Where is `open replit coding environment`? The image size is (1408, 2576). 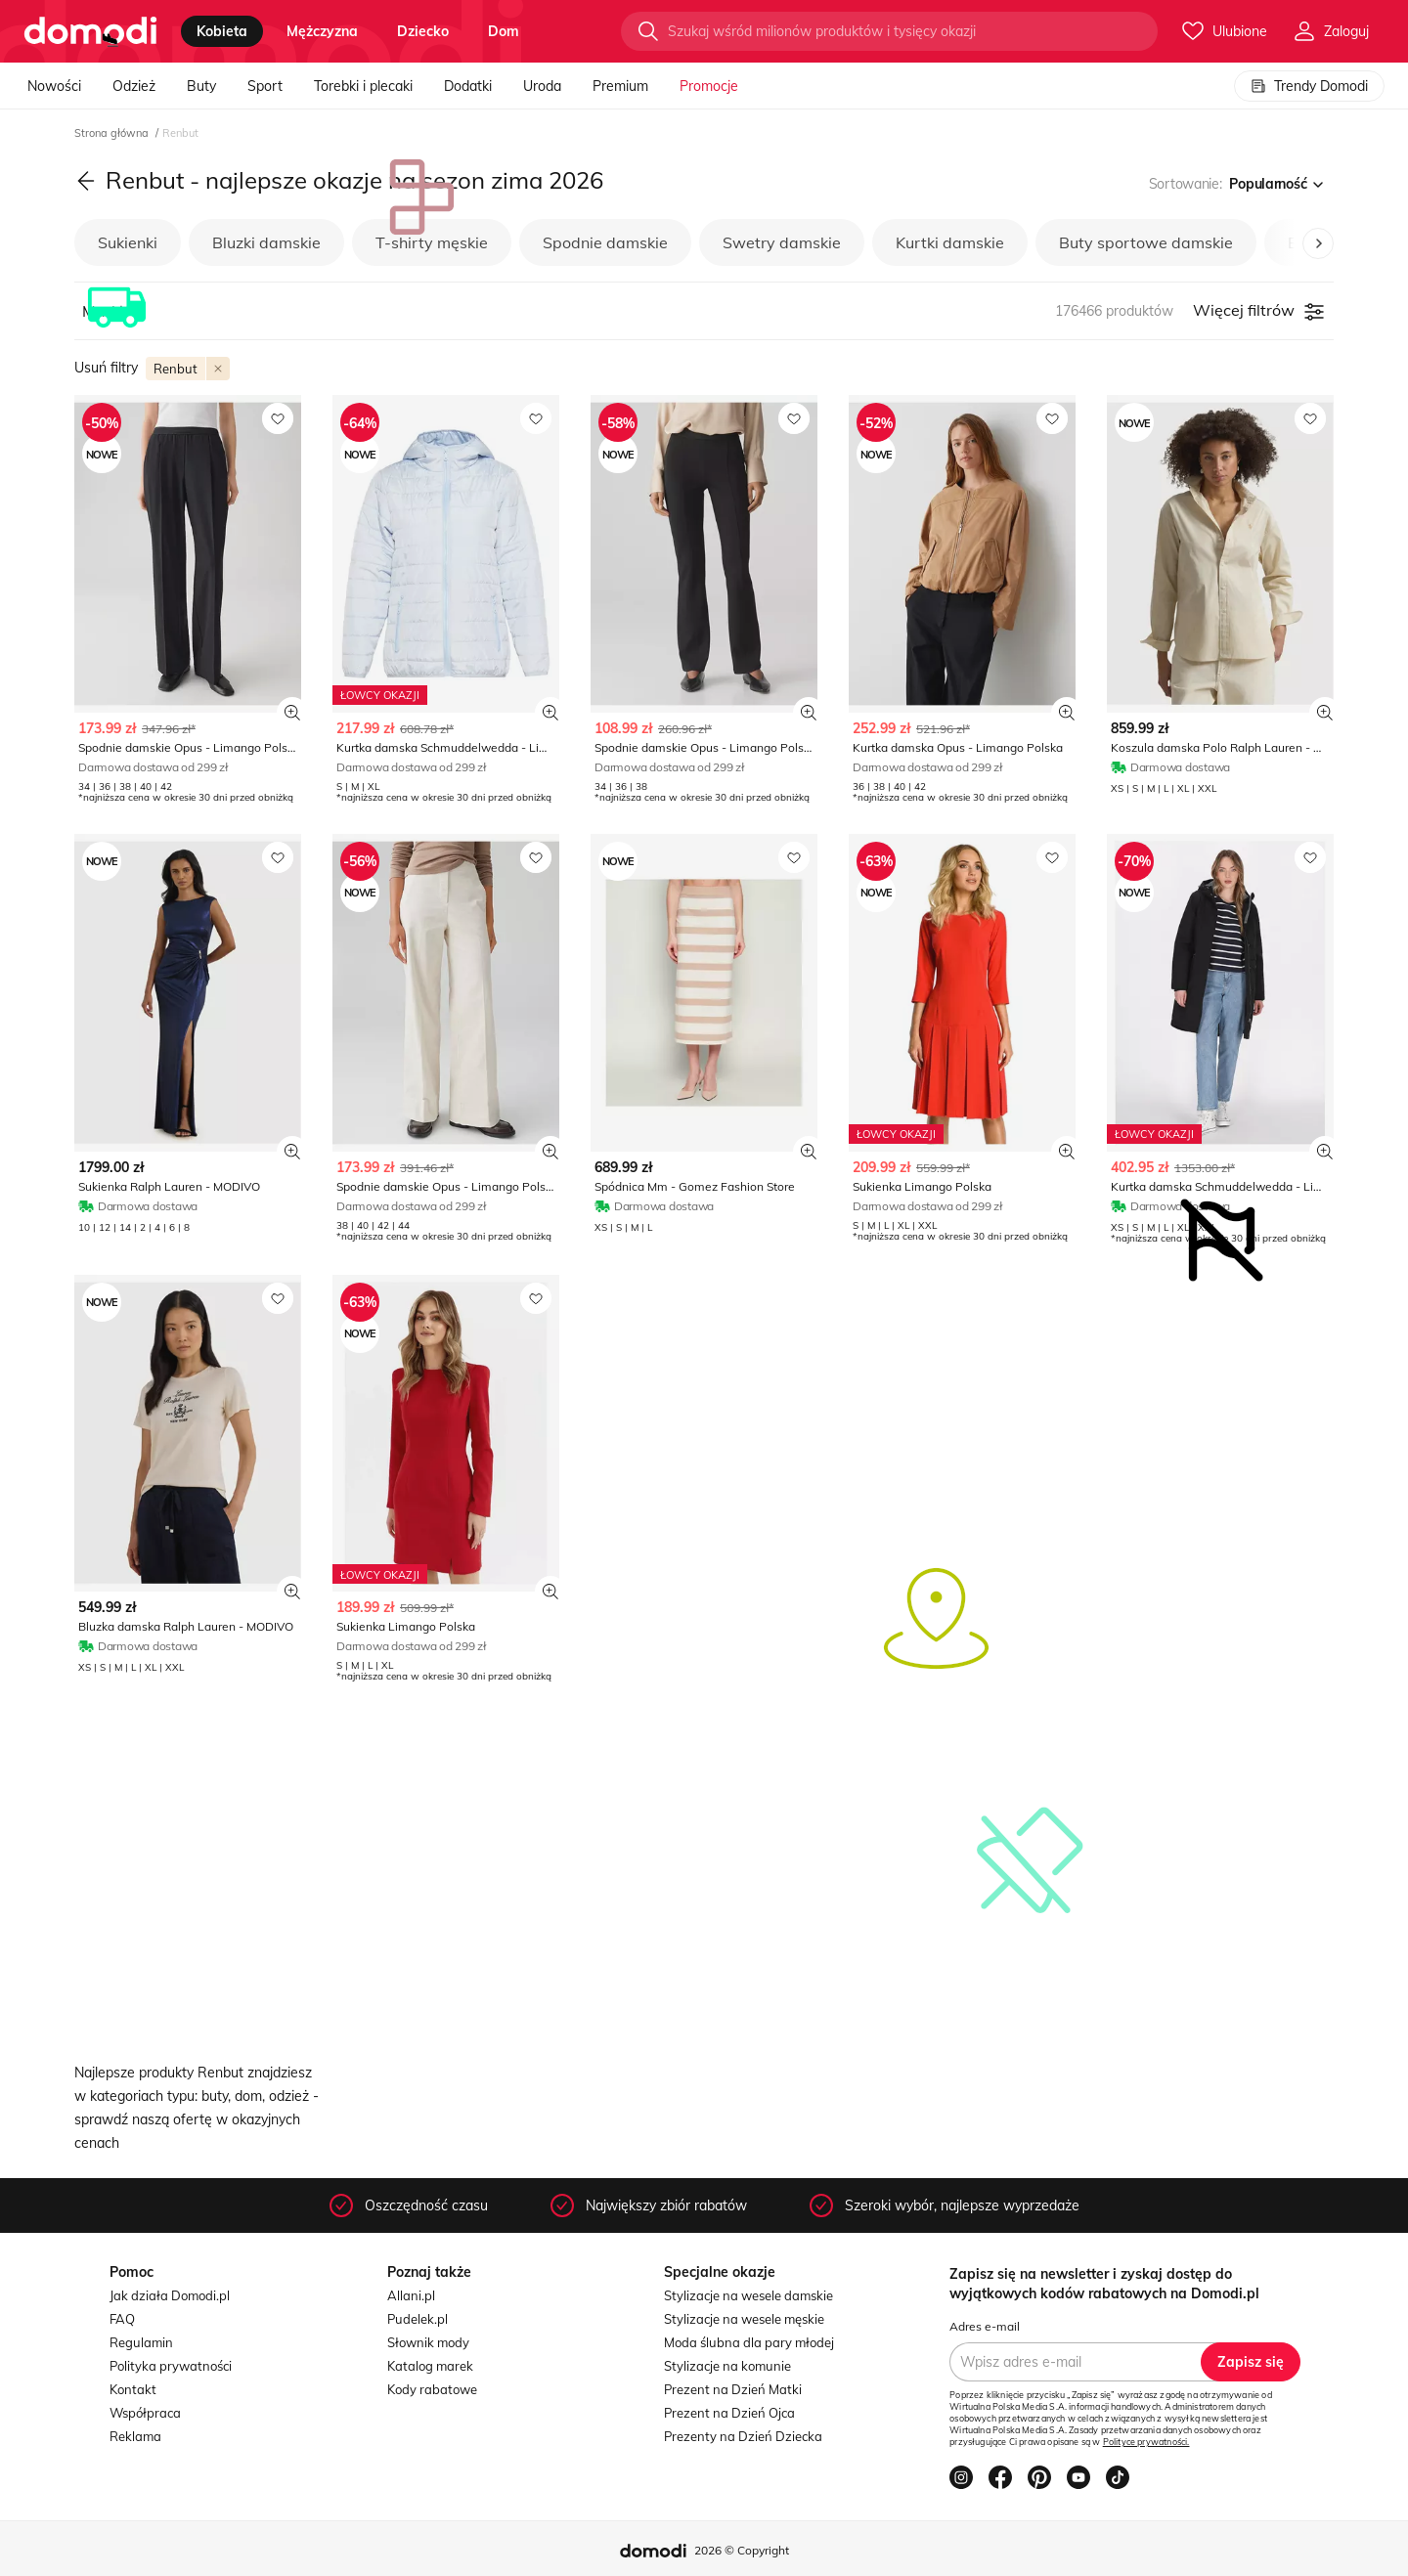
open replit coding environment is located at coordinates (416, 196).